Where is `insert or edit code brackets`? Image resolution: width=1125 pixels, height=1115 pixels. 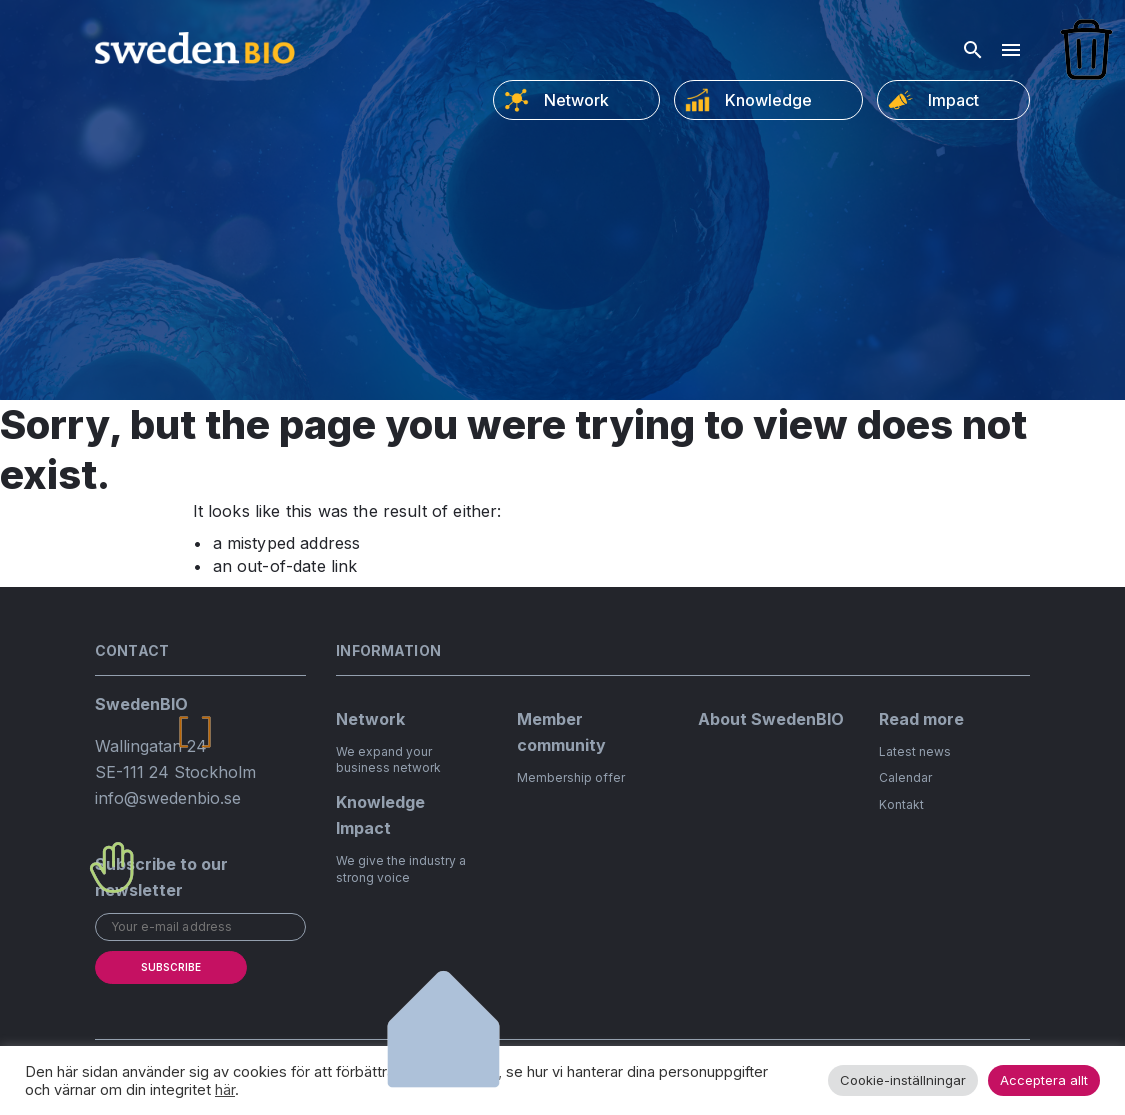 insert or edit code brackets is located at coordinates (195, 732).